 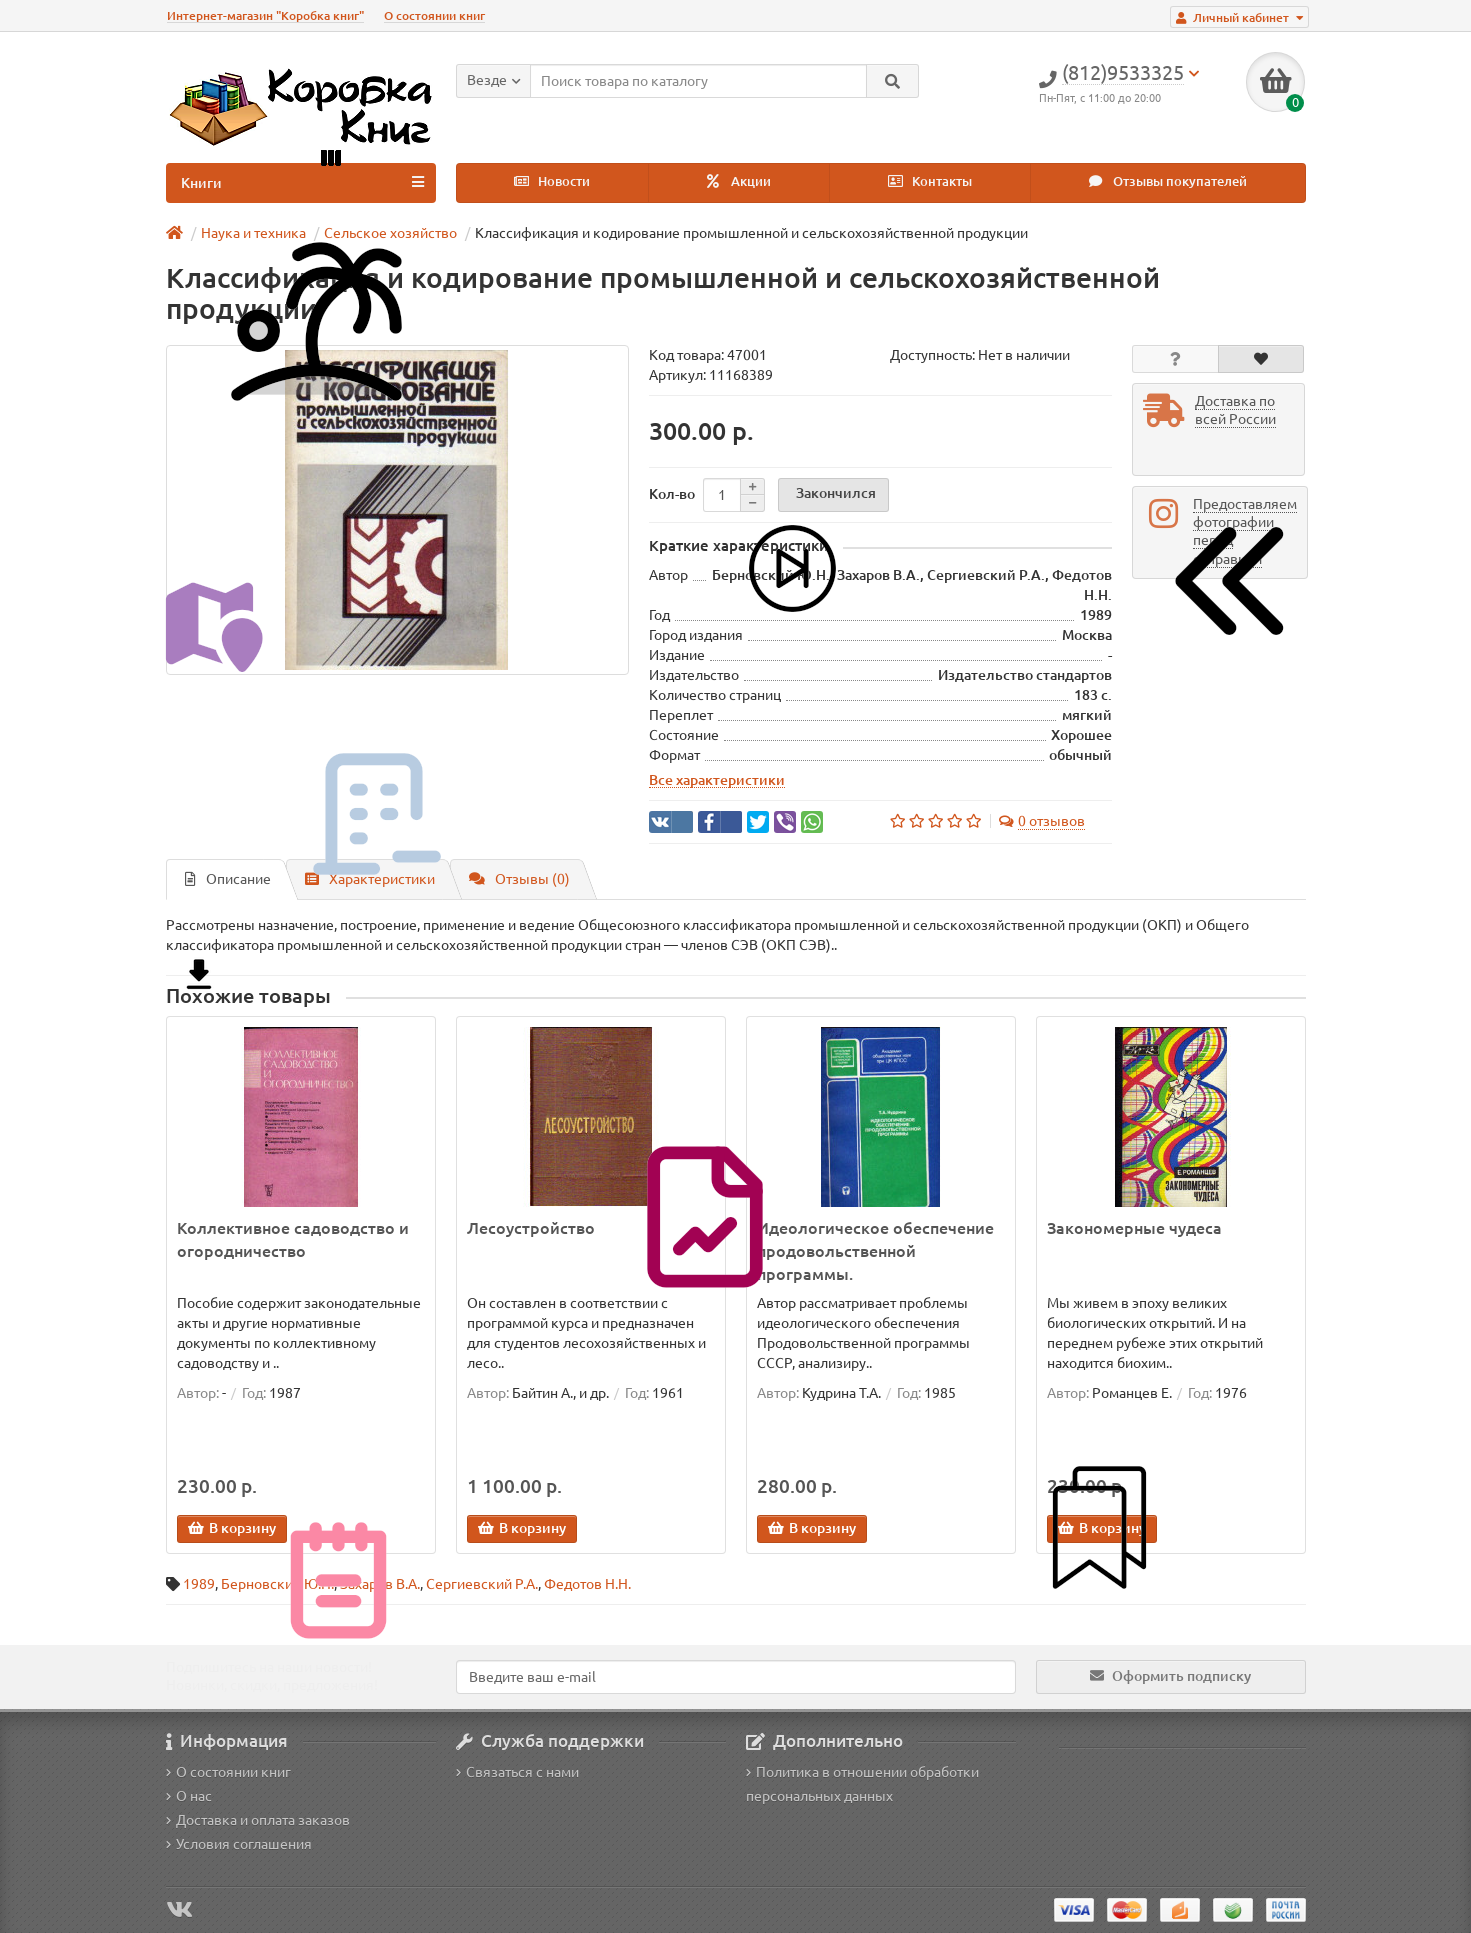 What do you see at coordinates (792, 568) in the screenshot?
I see `skip to the next track` at bounding box center [792, 568].